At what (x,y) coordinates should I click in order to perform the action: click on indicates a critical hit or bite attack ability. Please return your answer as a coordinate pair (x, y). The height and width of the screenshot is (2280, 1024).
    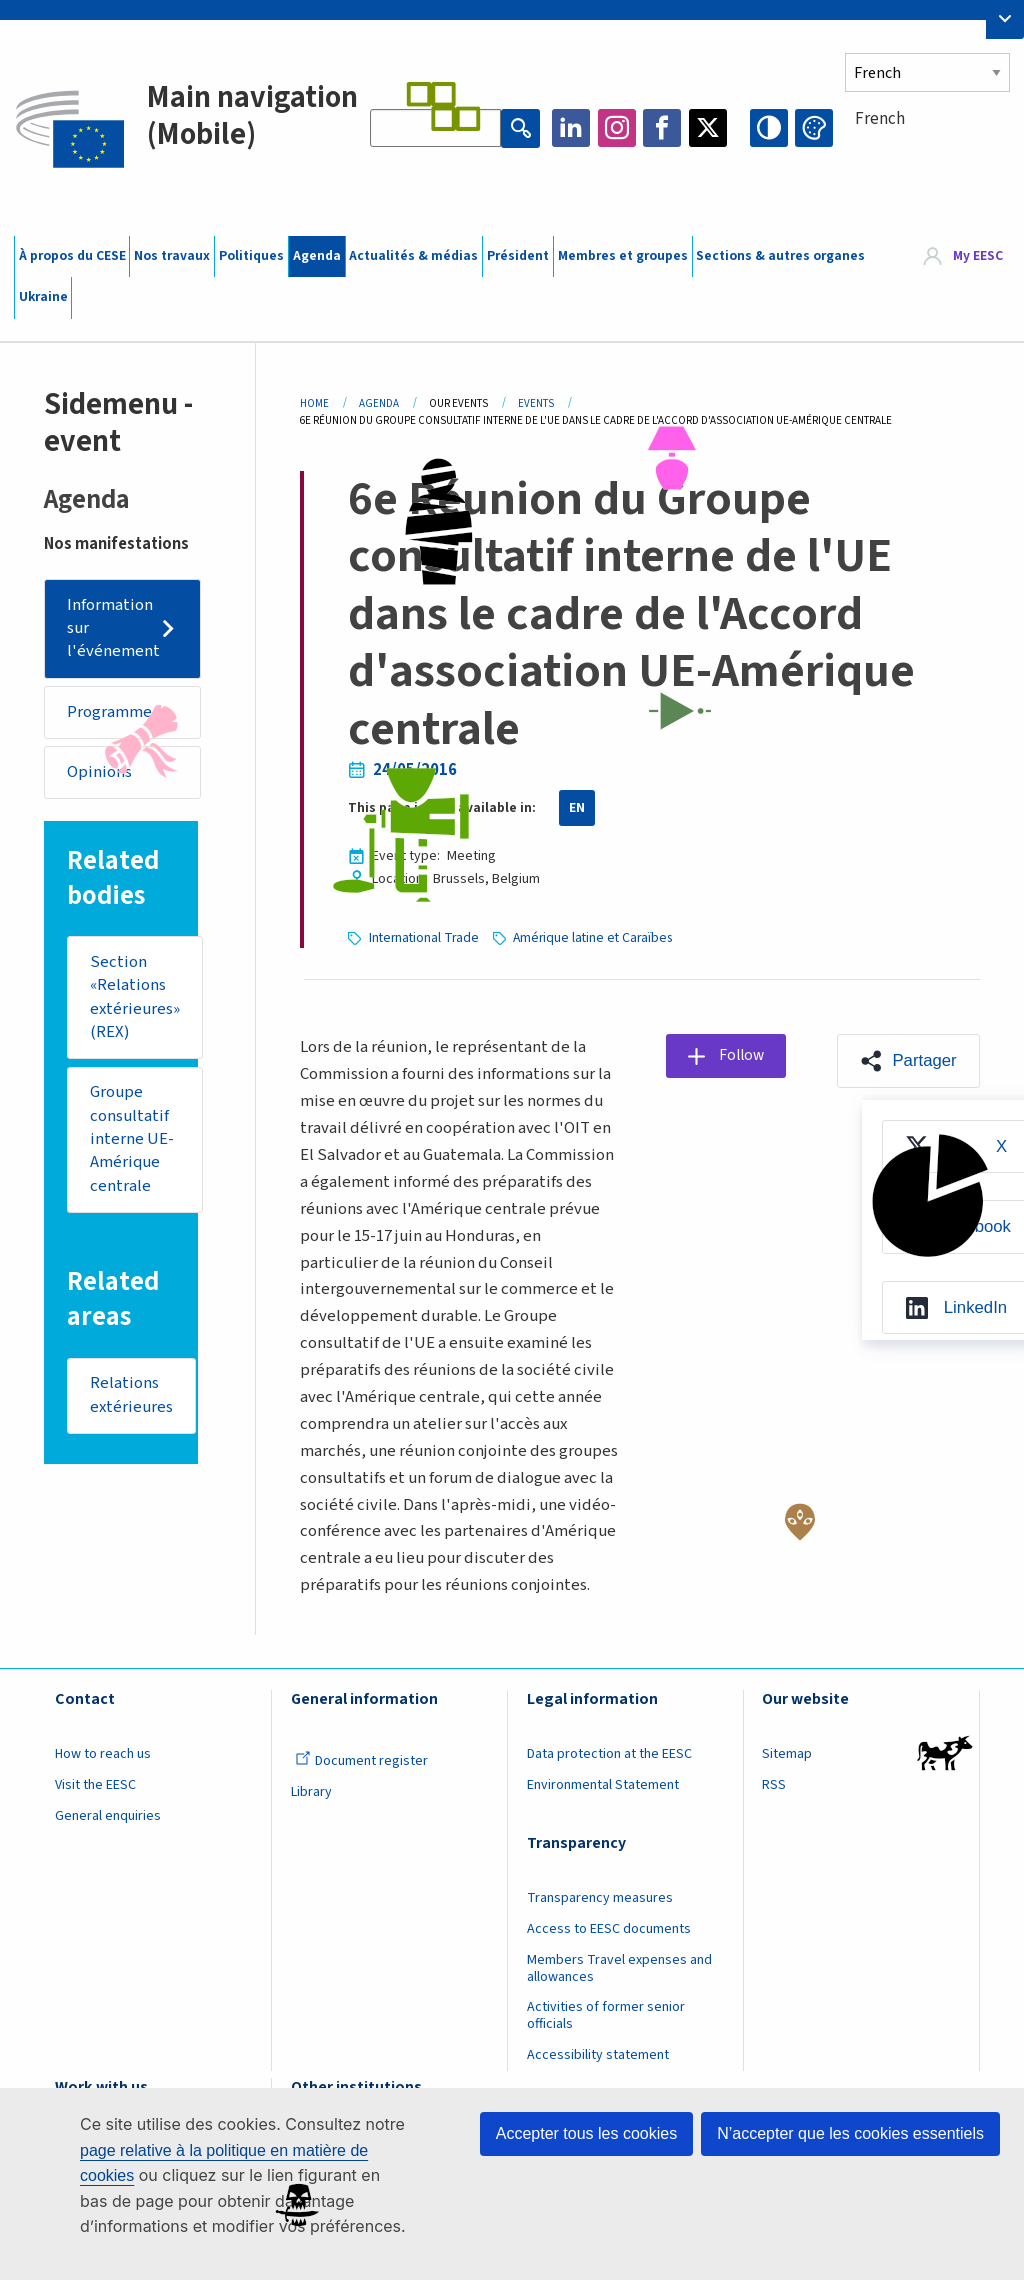
    Looking at the image, I should click on (297, 2205).